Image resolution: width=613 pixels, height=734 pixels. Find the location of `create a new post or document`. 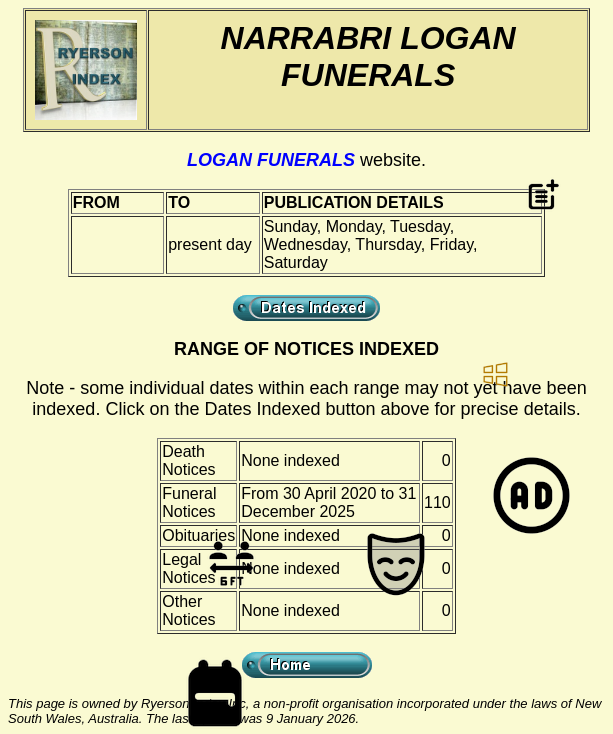

create a new post or document is located at coordinates (543, 195).